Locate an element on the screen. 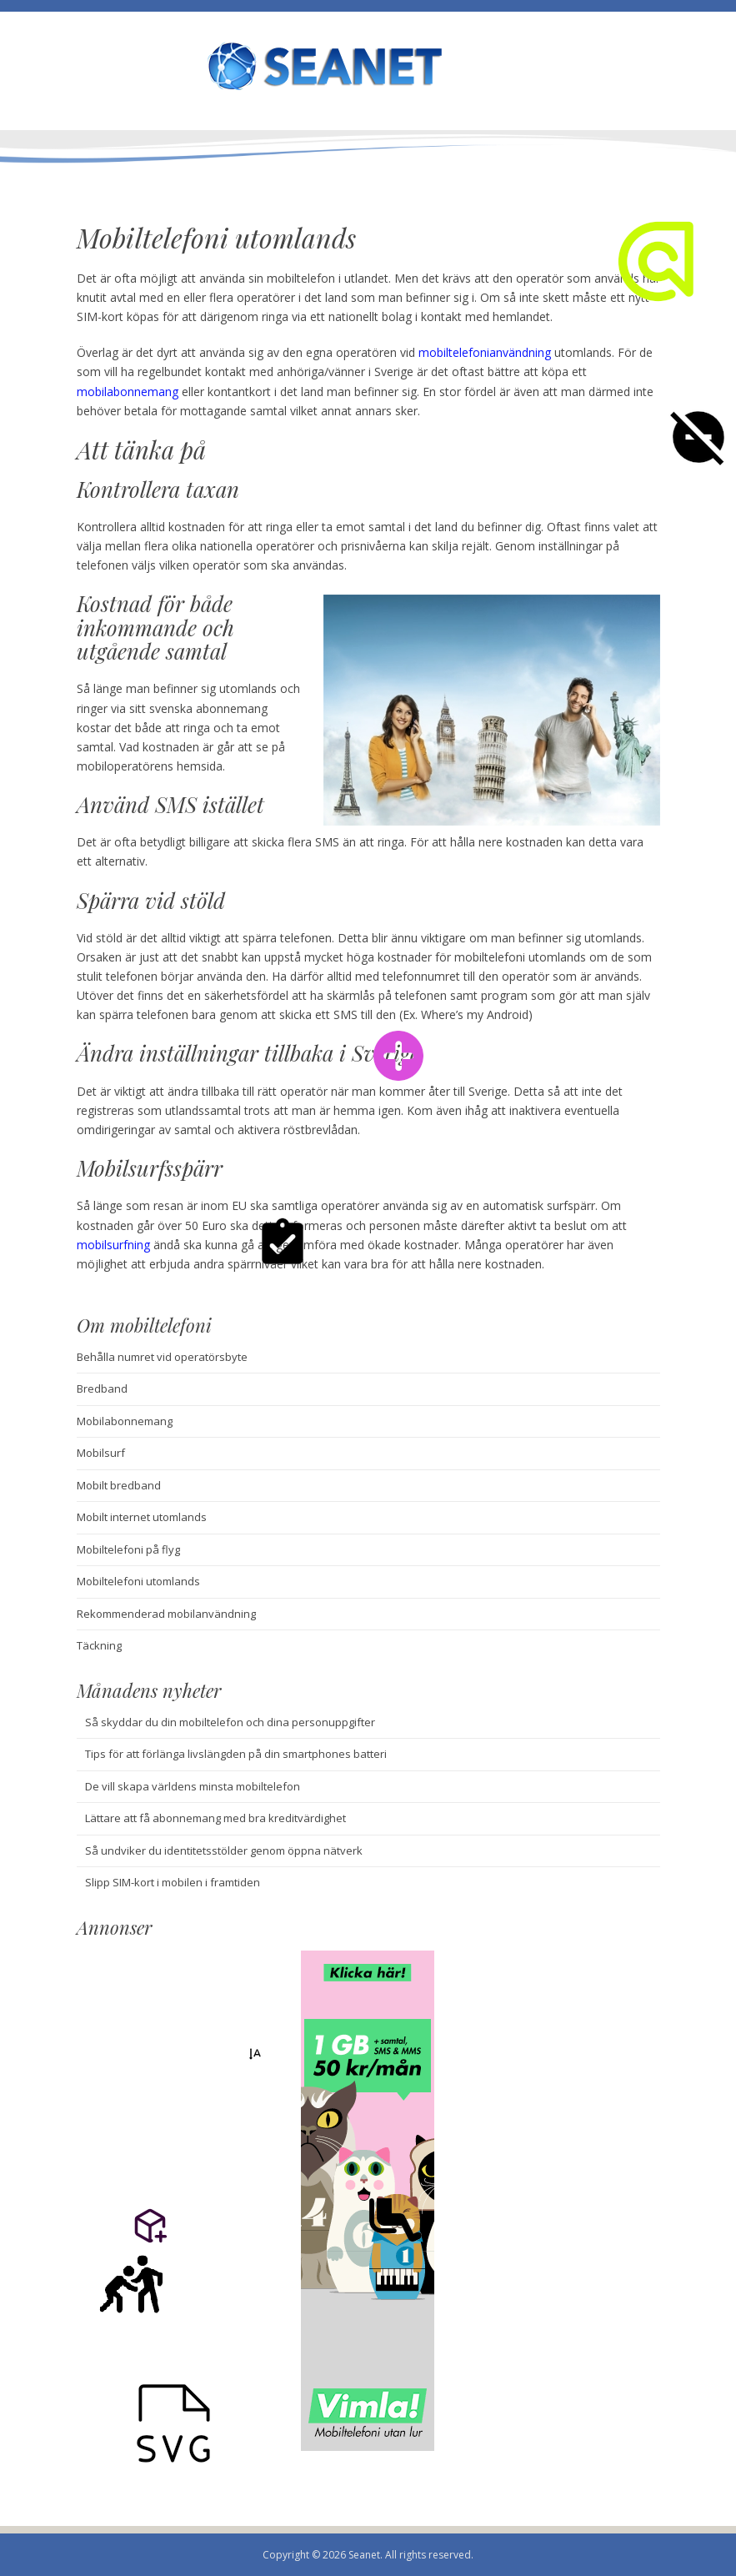  access Algolia search services is located at coordinates (658, 261).